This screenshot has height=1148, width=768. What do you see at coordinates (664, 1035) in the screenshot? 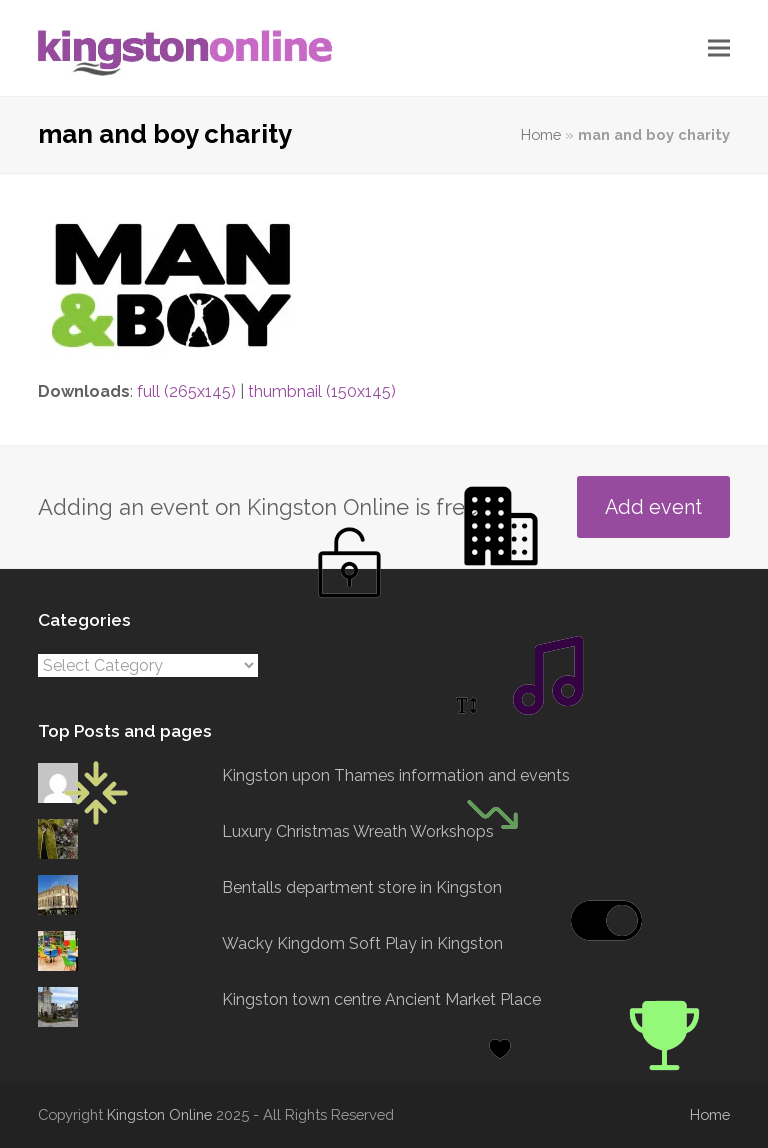
I see `view achievements or awards` at bounding box center [664, 1035].